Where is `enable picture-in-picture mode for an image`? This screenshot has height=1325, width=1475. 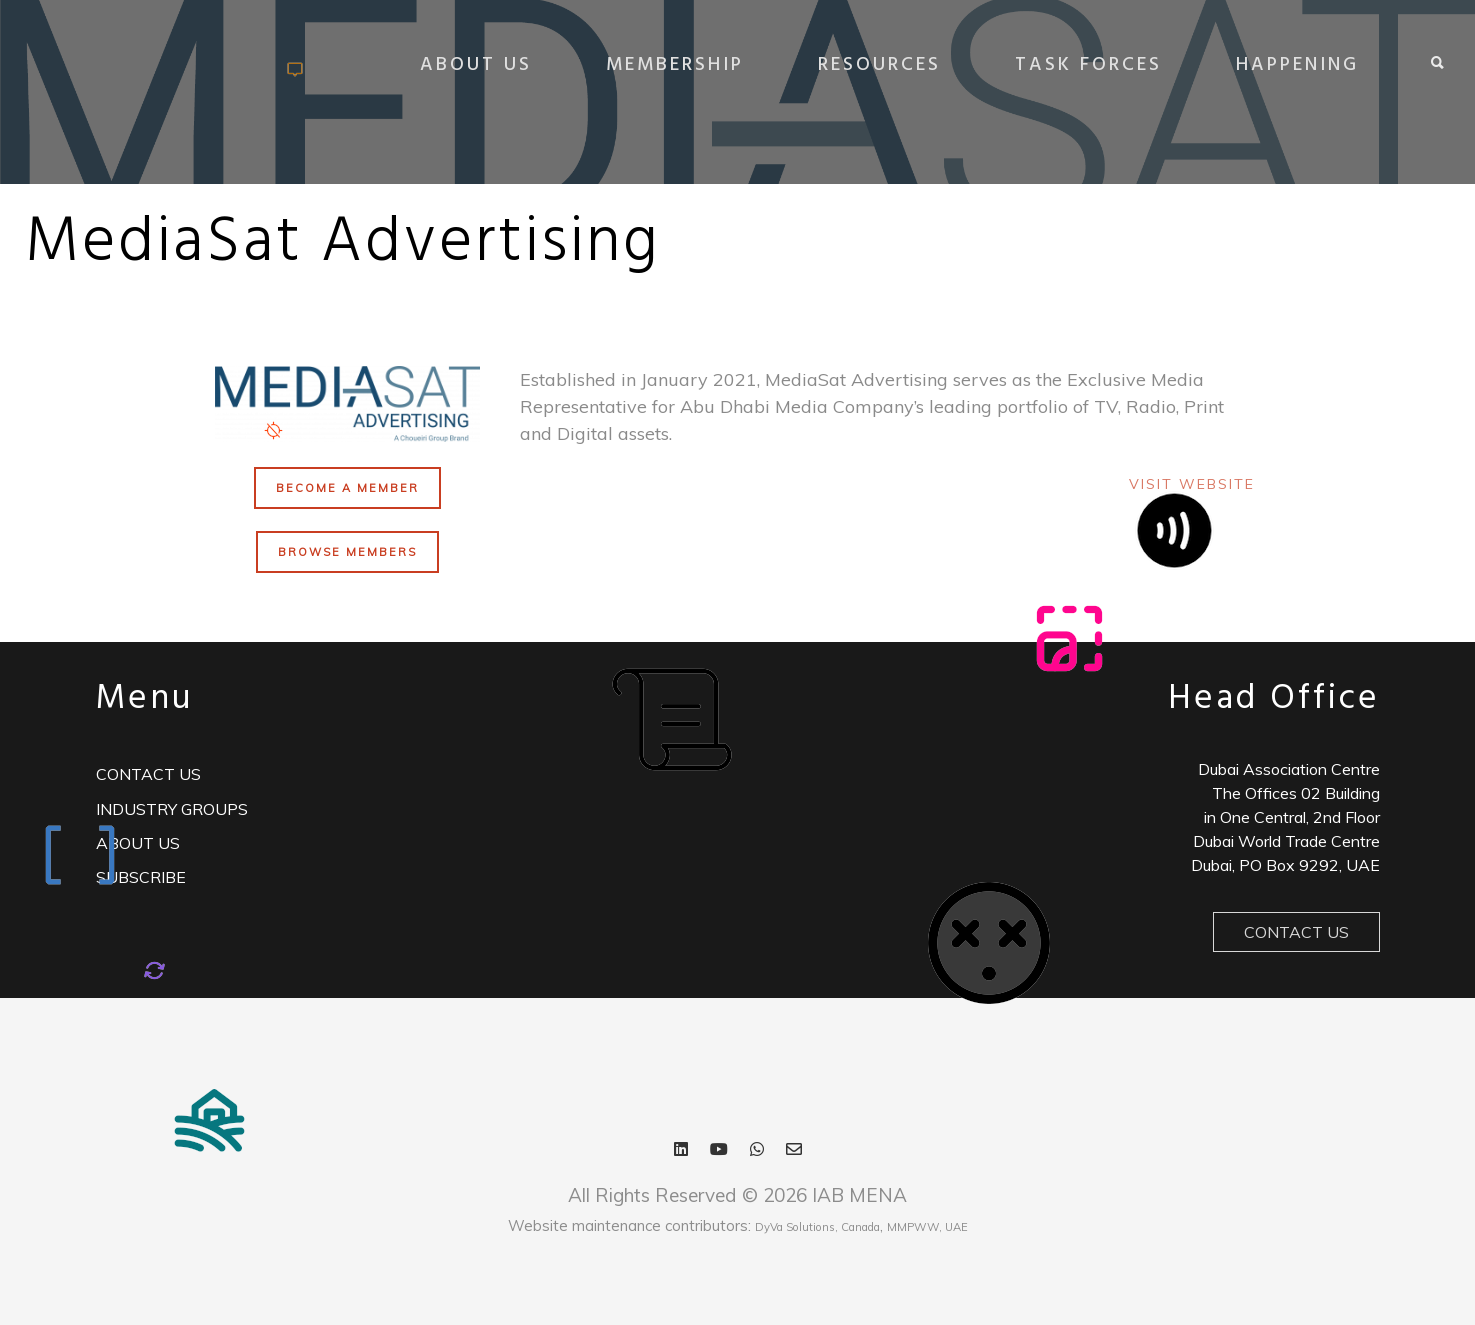
enable picture-in-picture mode for an image is located at coordinates (1069, 638).